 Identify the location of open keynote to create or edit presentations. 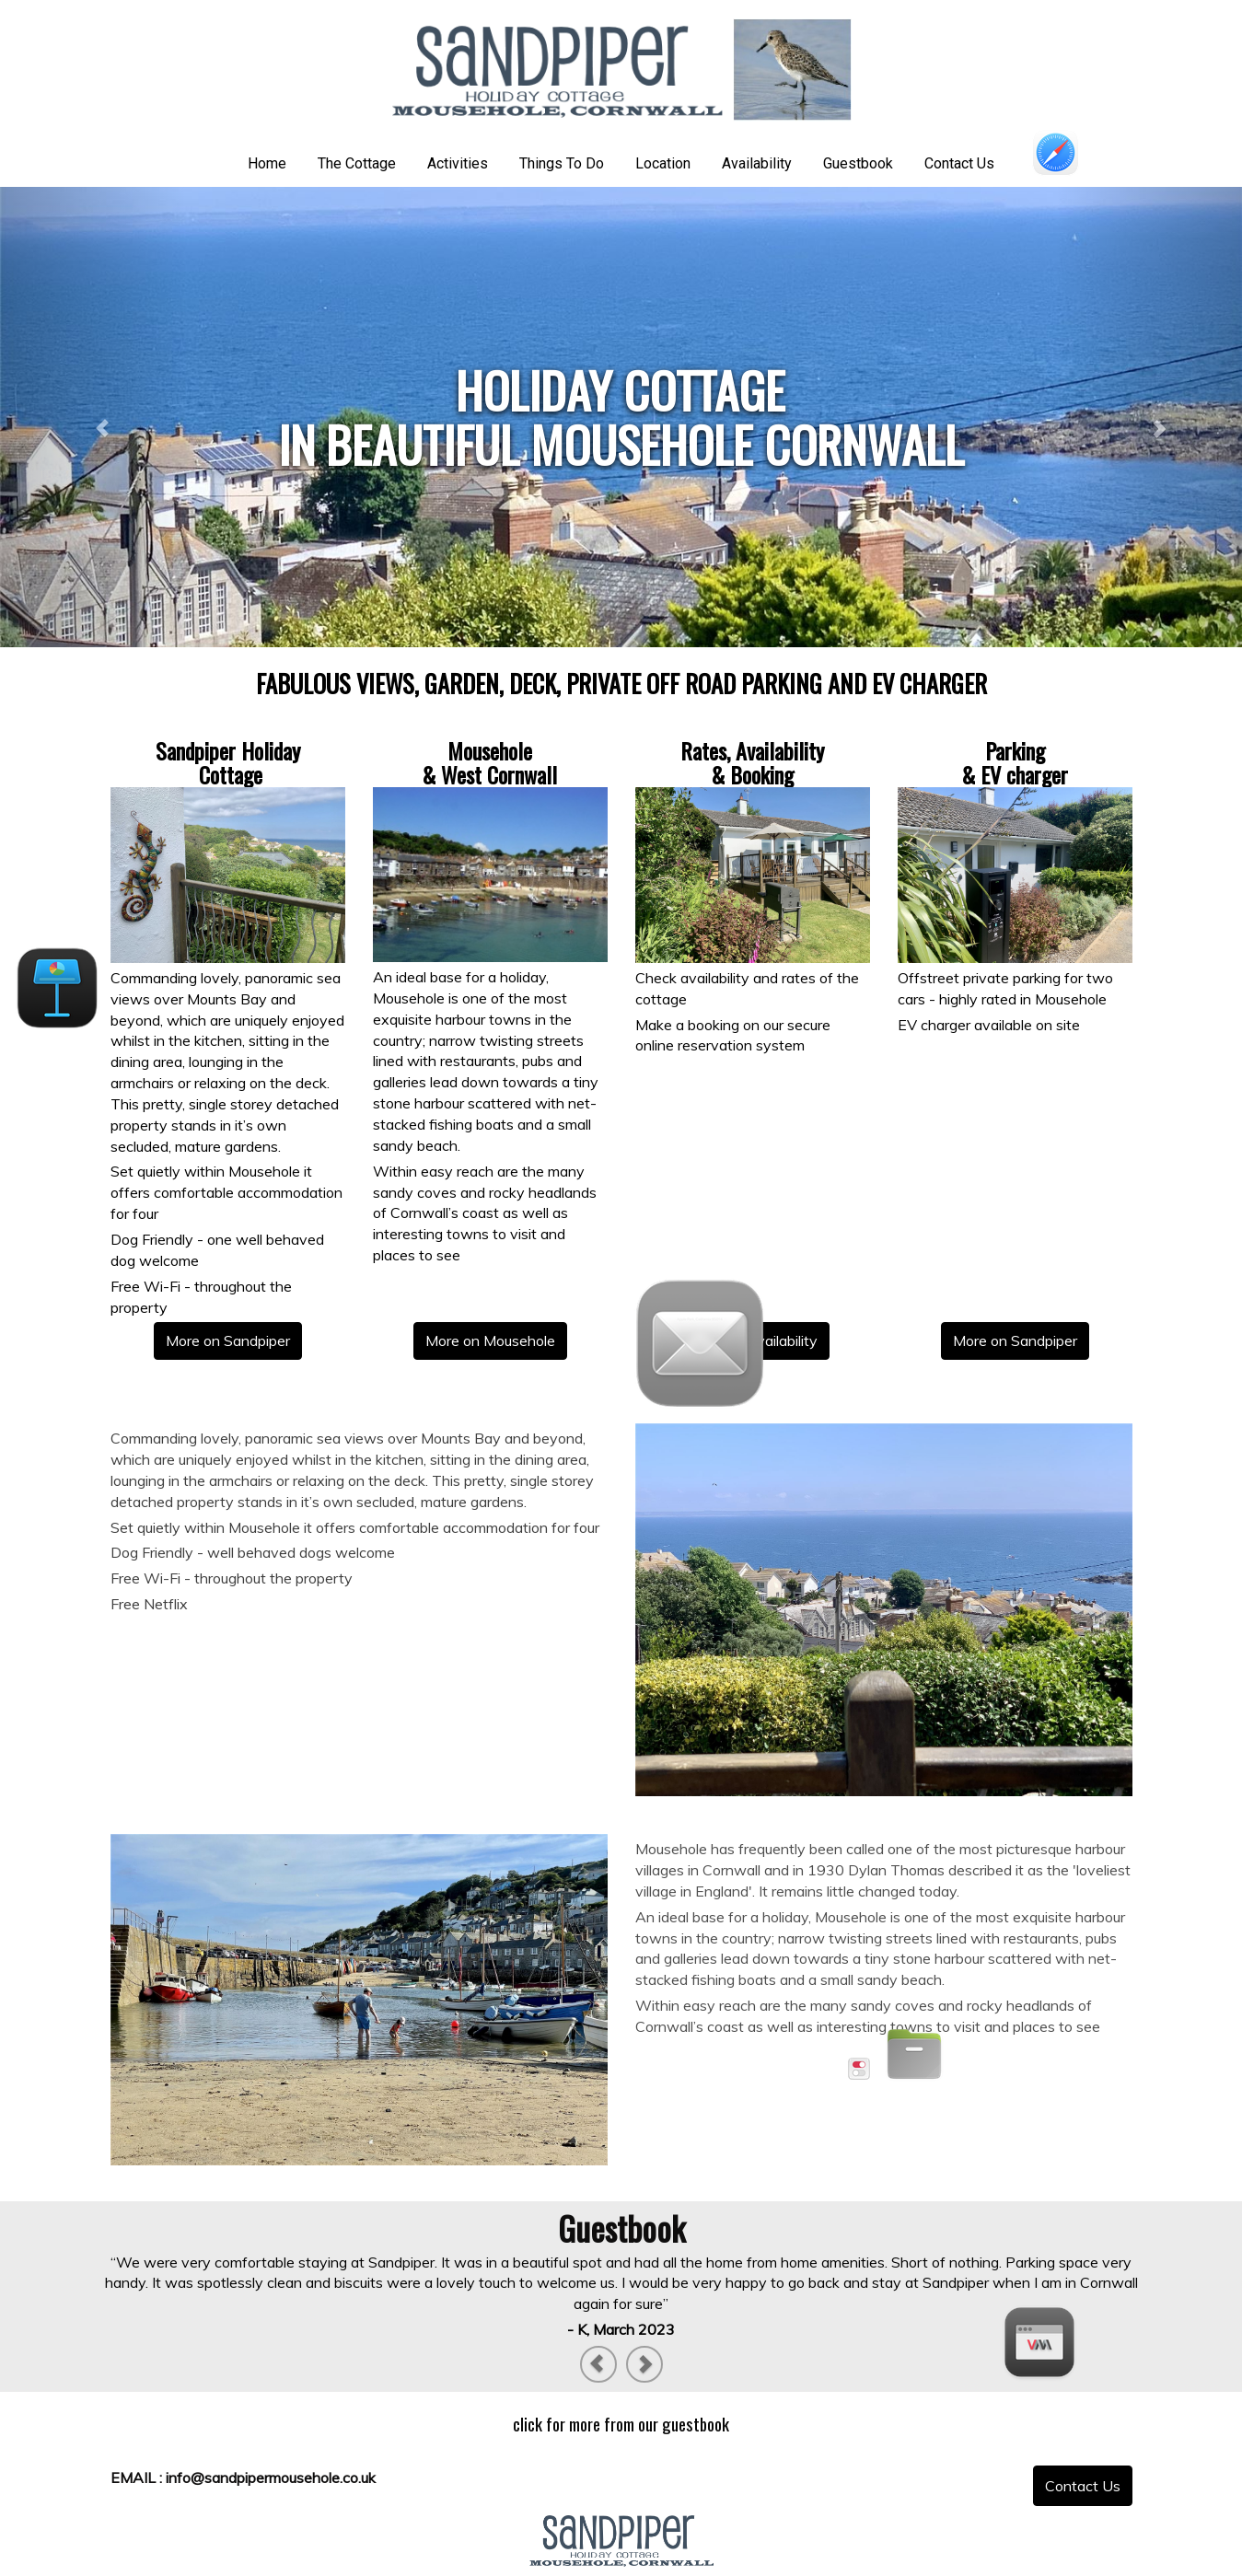
(57, 988).